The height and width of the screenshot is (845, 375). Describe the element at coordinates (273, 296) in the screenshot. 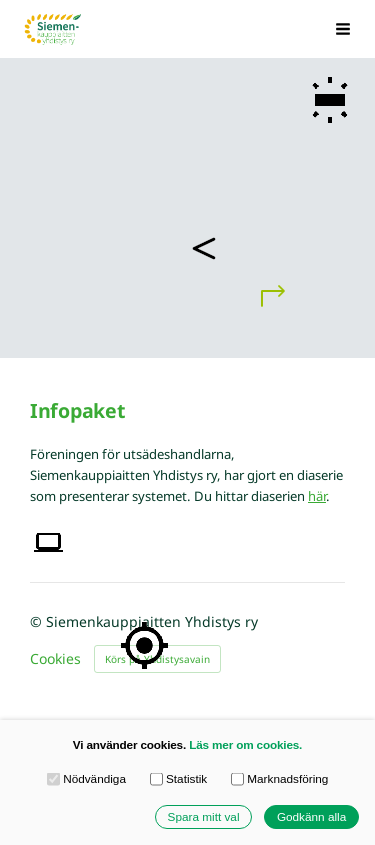

I see `redirect or forward content` at that location.